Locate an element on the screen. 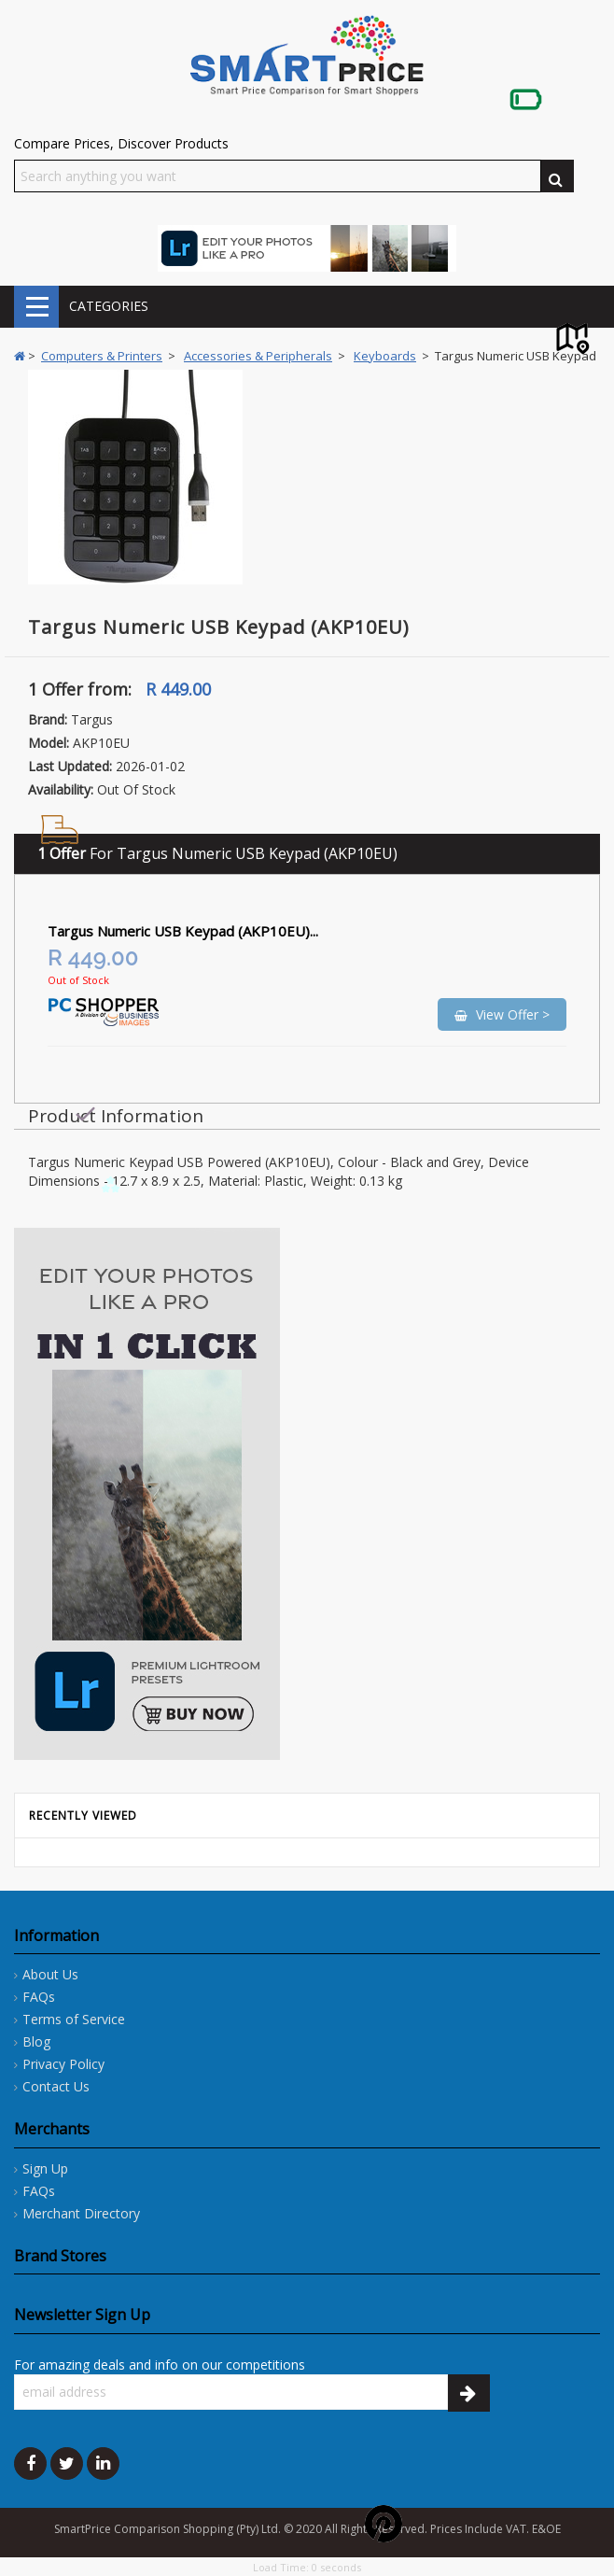 The height and width of the screenshot is (2576, 614). view footwear or shoe category is located at coordinates (58, 829).